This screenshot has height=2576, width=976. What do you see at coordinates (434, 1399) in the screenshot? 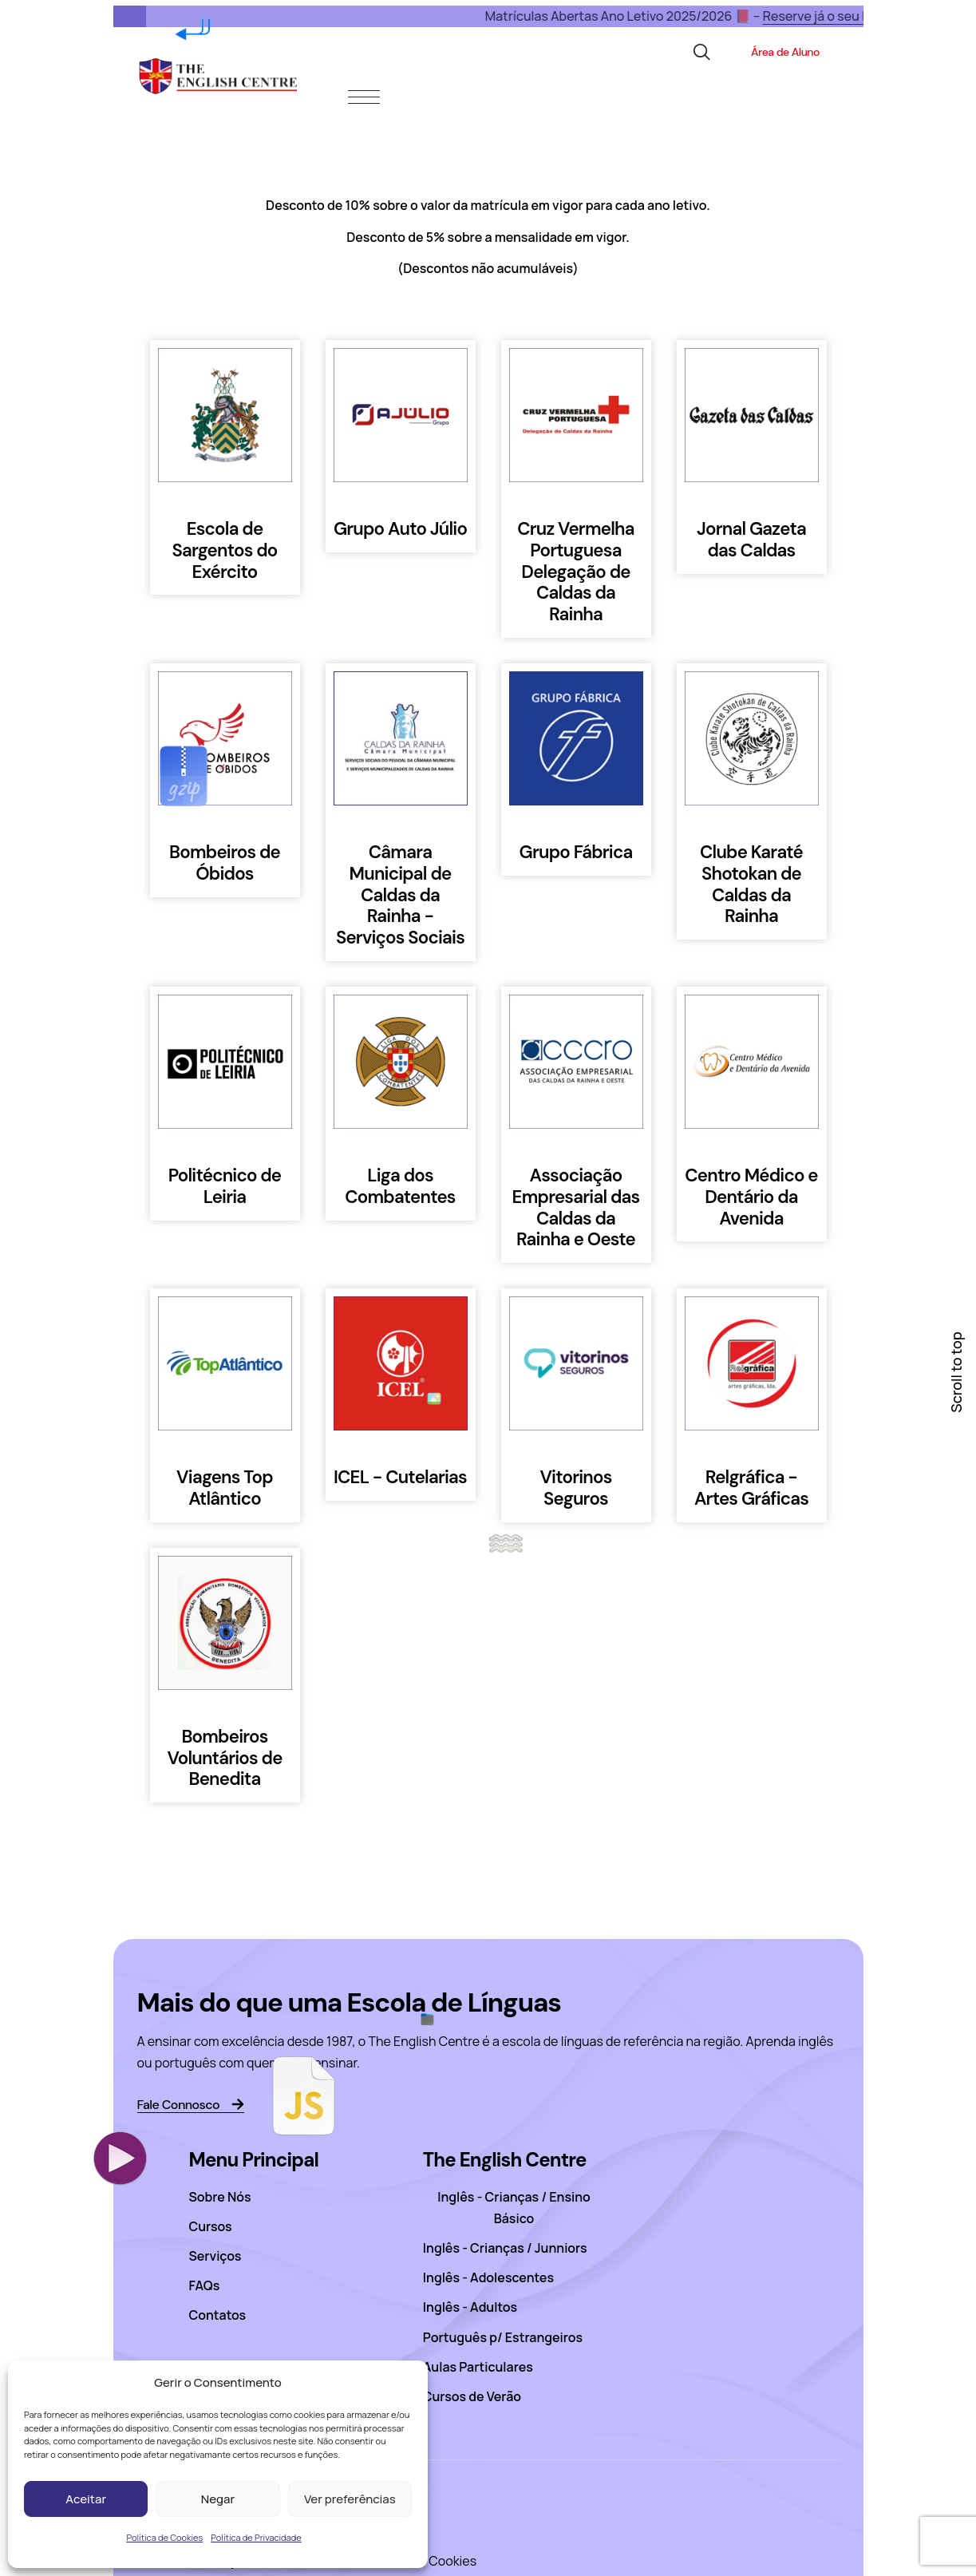
I see `open photo manager application` at bounding box center [434, 1399].